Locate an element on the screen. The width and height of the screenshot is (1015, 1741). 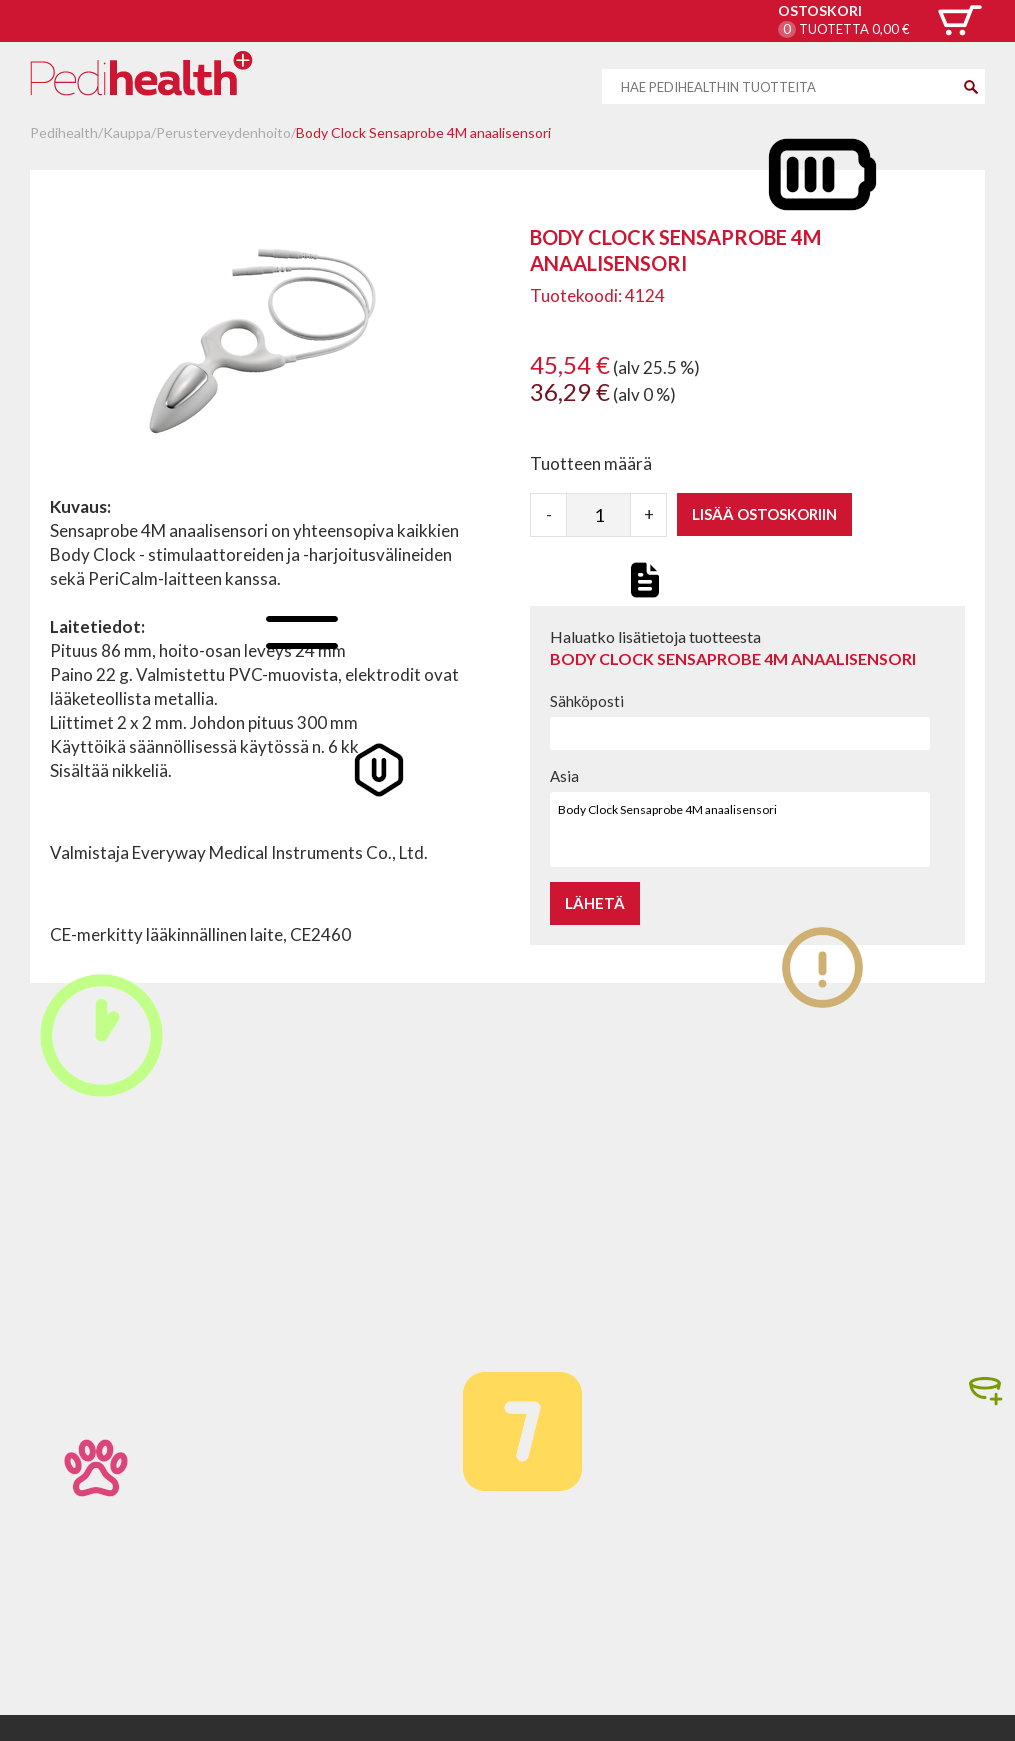
indicates the current time is 1 o'clock is located at coordinates (101, 1035).